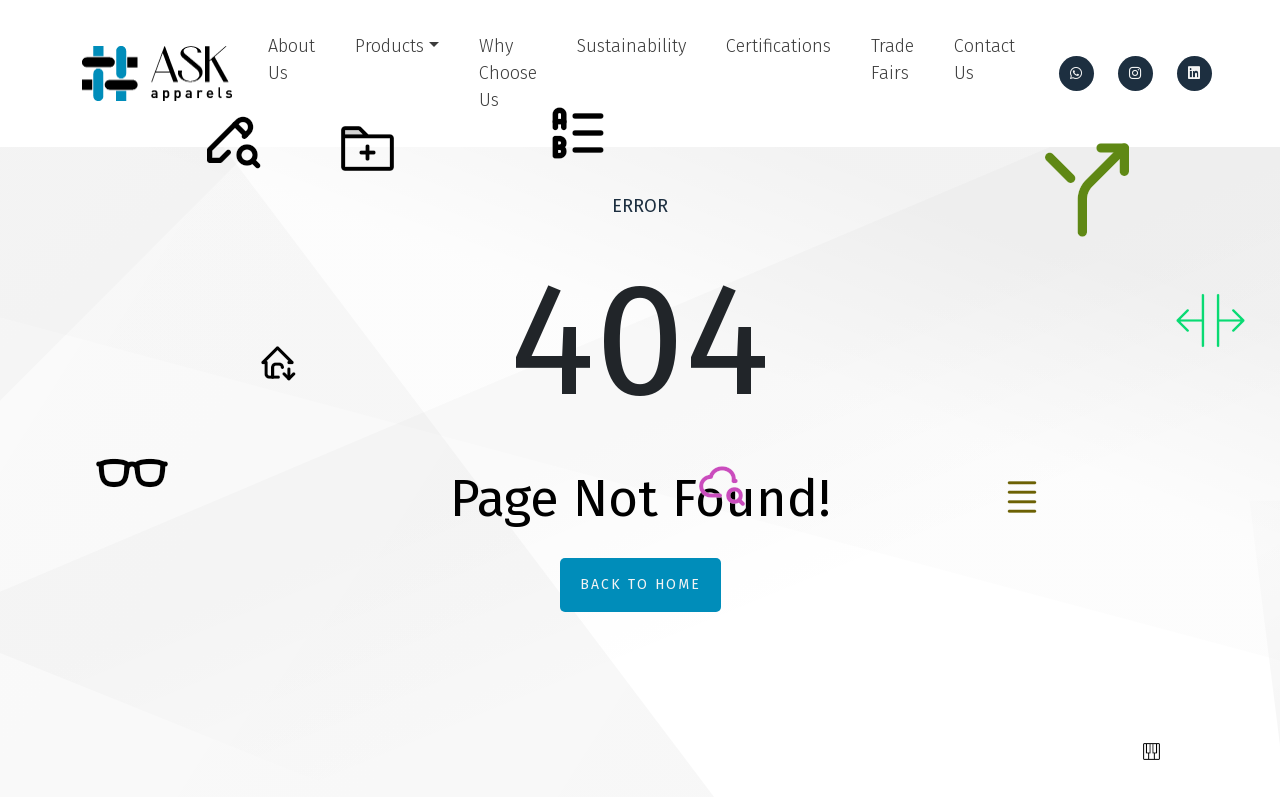 The height and width of the screenshot is (797, 1280). What do you see at coordinates (1210, 320) in the screenshot?
I see `split view horizontally` at bounding box center [1210, 320].